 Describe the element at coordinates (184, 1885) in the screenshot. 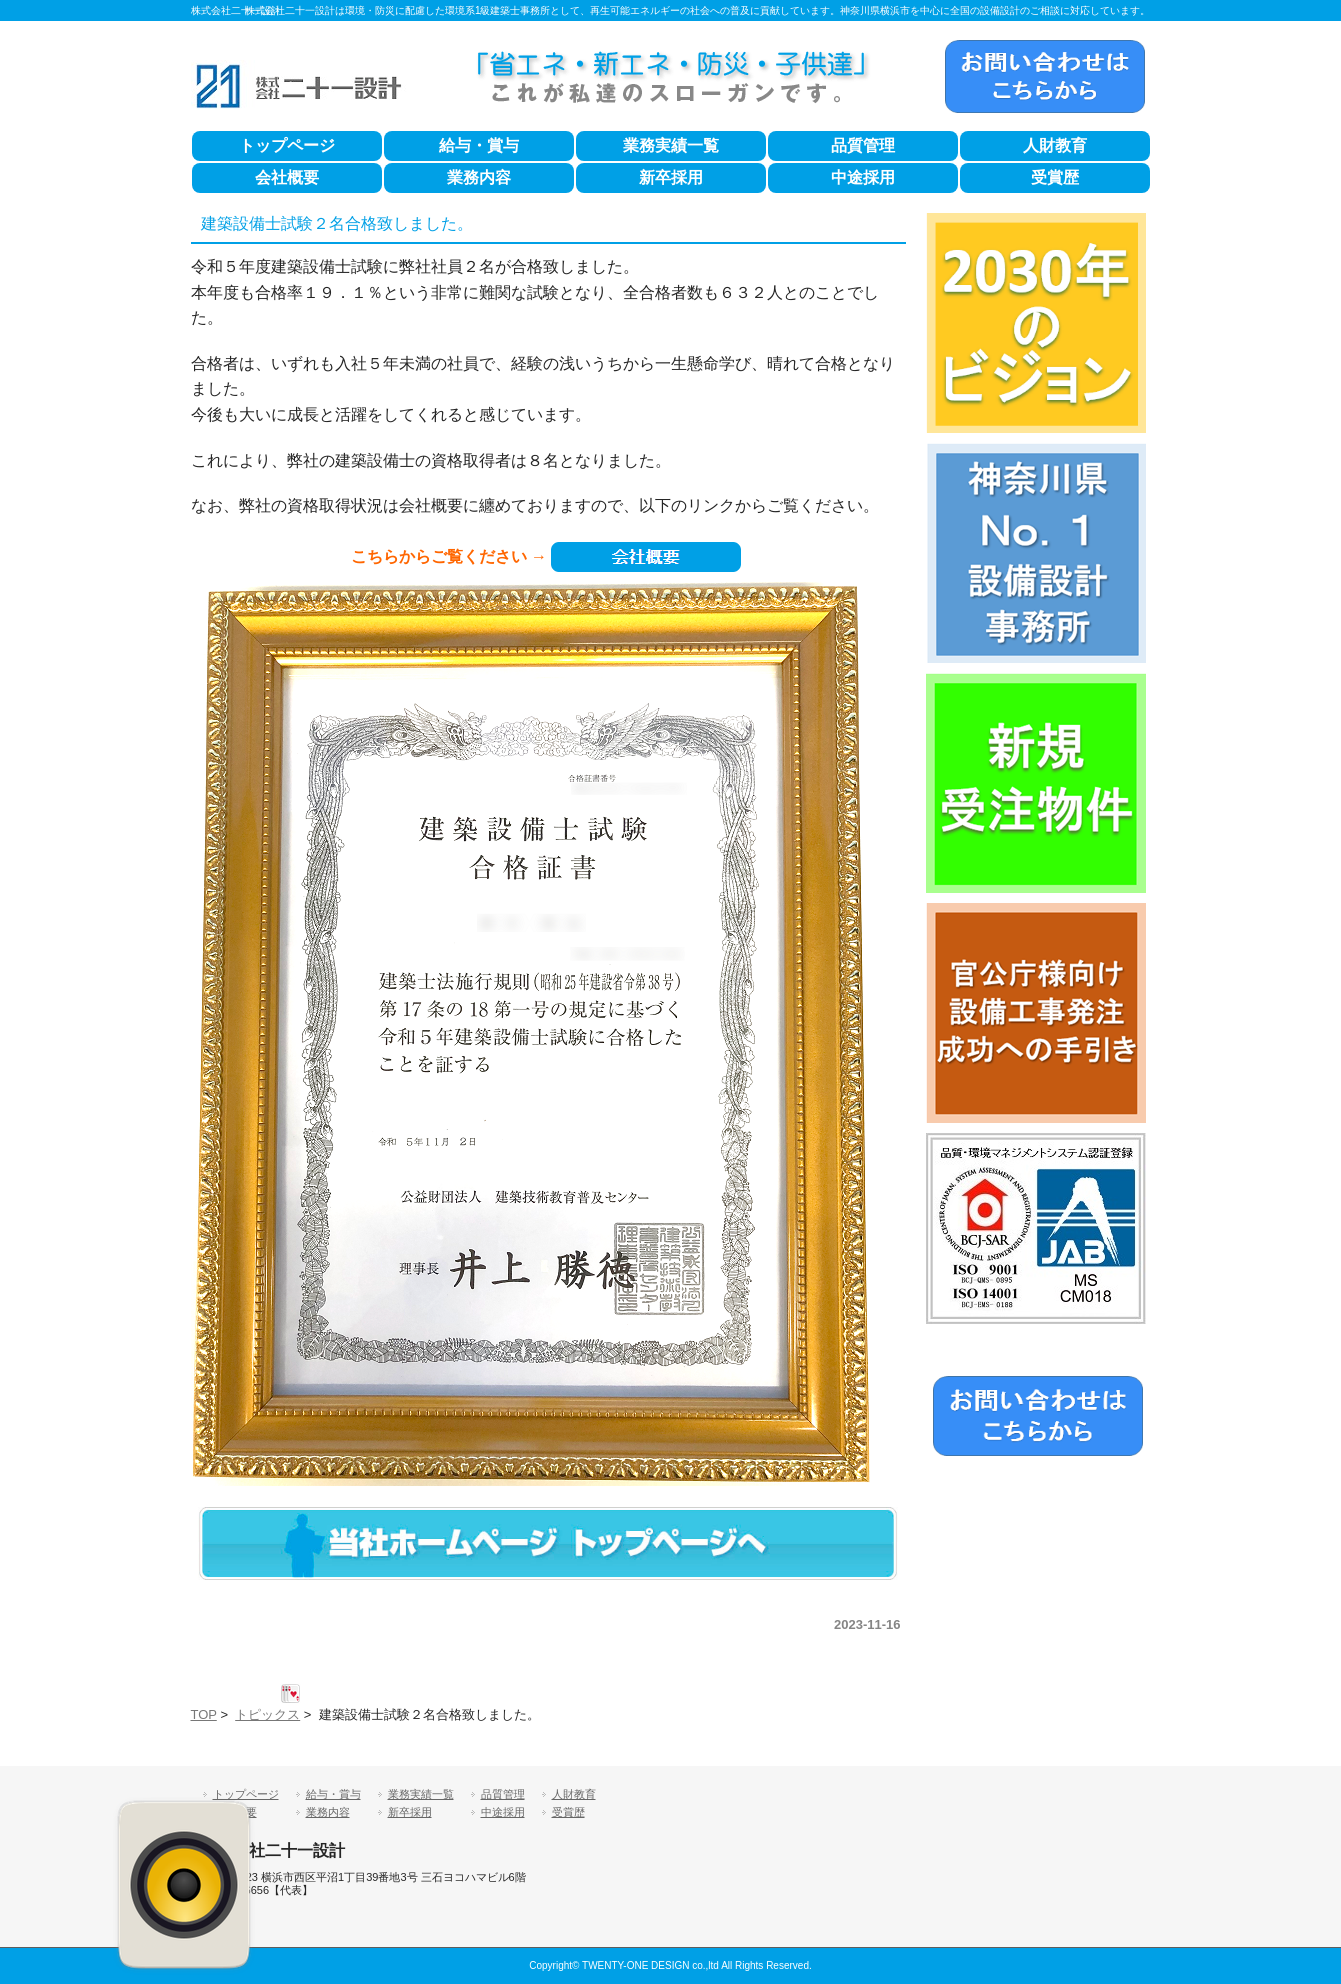

I see `open Rhythmbox music player` at that location.